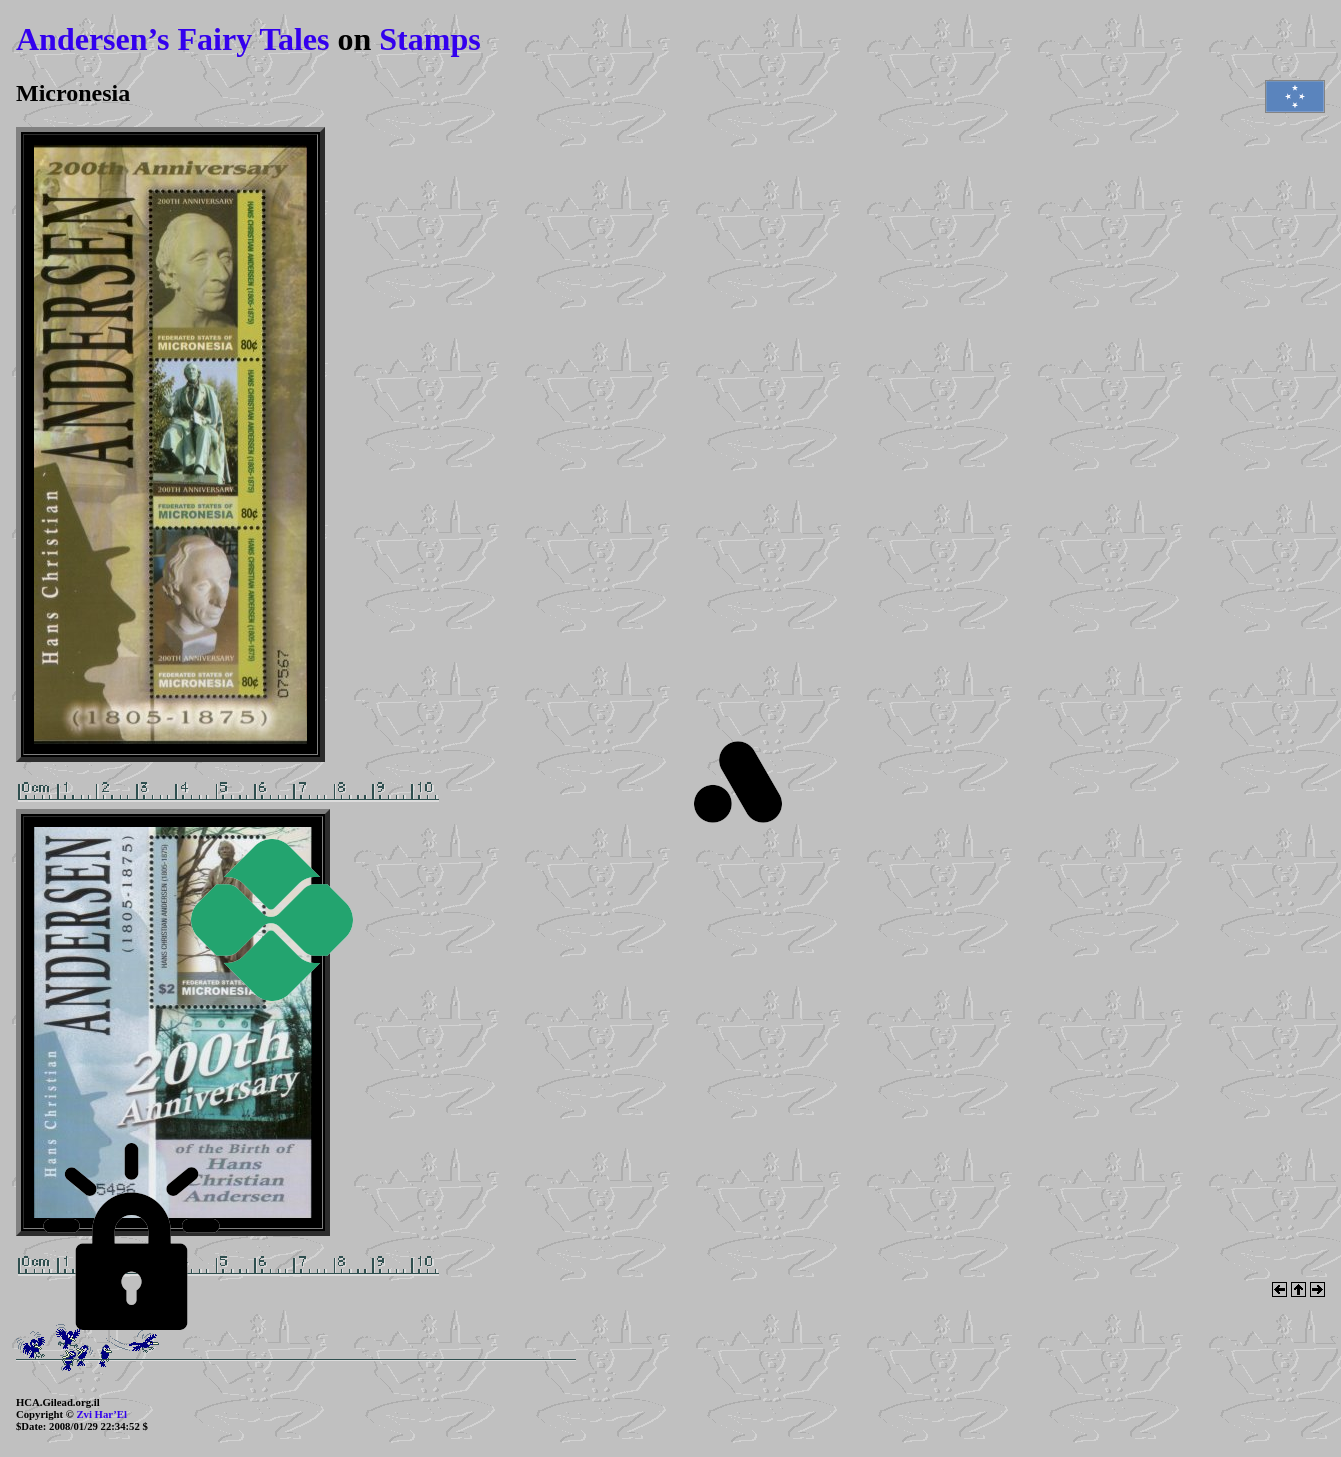 The image size is (1341, 1457). What do you see at coordinates (272, 920) in the screenshot?
I see `pix instant payment system logo` at bounding box center [272, 920].